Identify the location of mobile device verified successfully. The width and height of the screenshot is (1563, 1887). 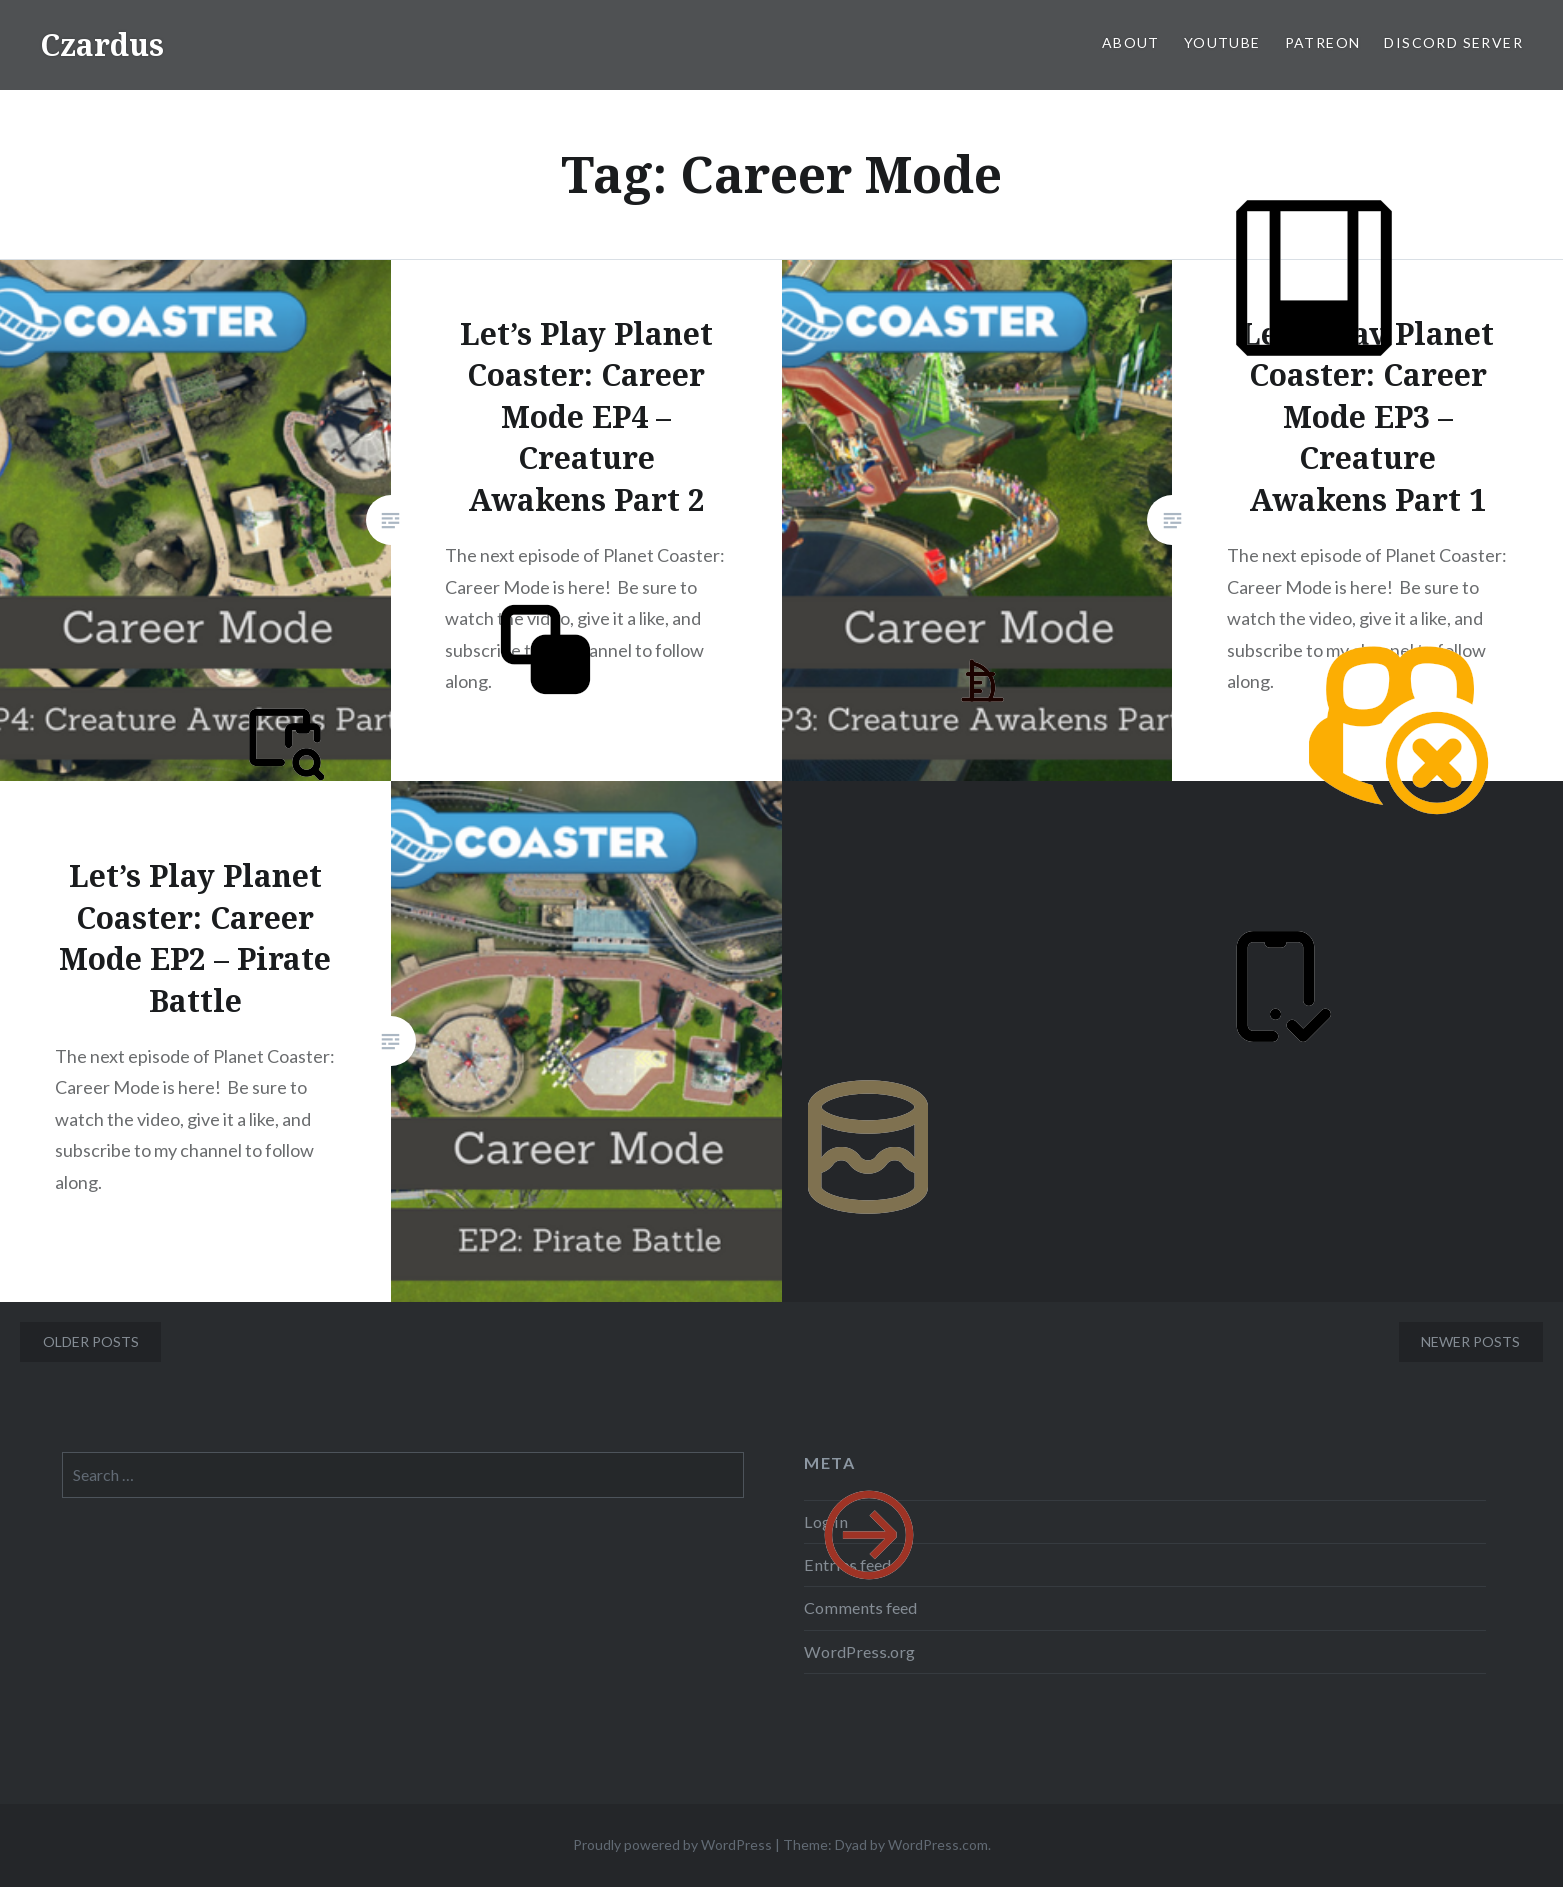
(1275, 986).